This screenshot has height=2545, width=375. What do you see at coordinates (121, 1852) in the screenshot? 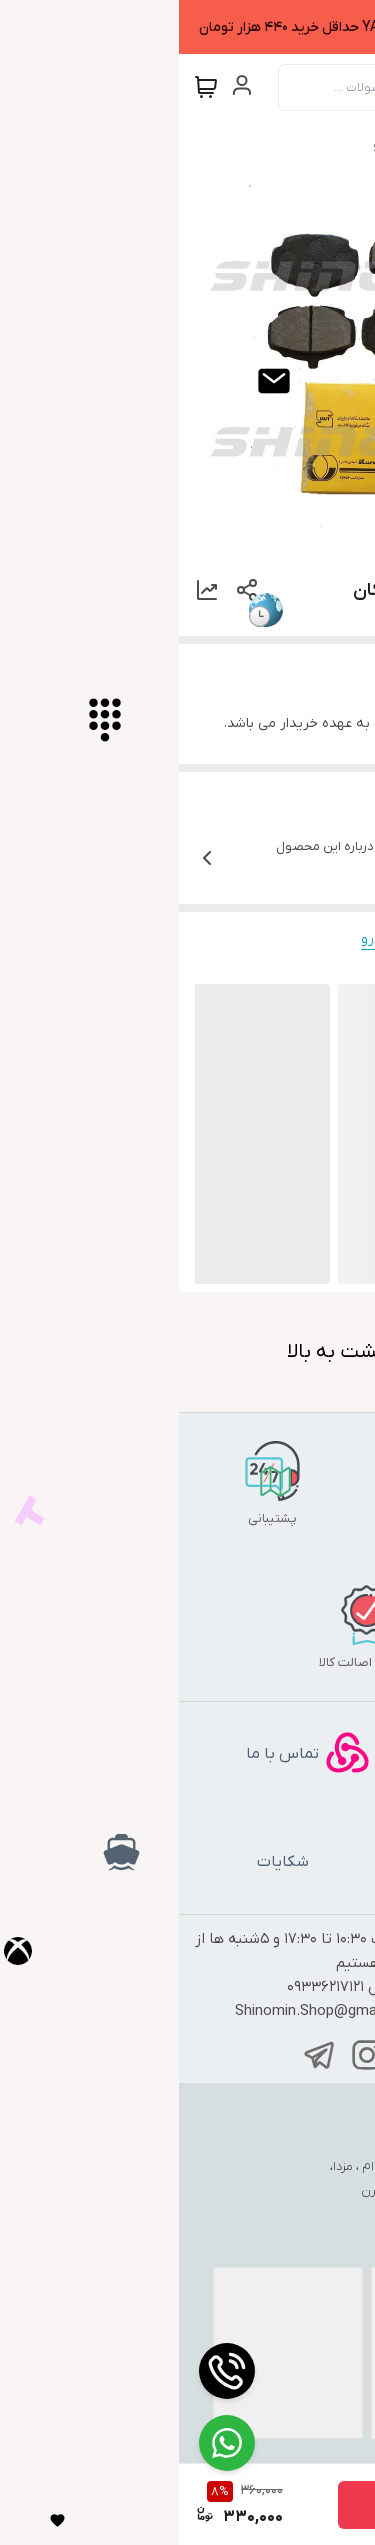
I see `access boat or ferry services` at bounding box center [121, 1852].